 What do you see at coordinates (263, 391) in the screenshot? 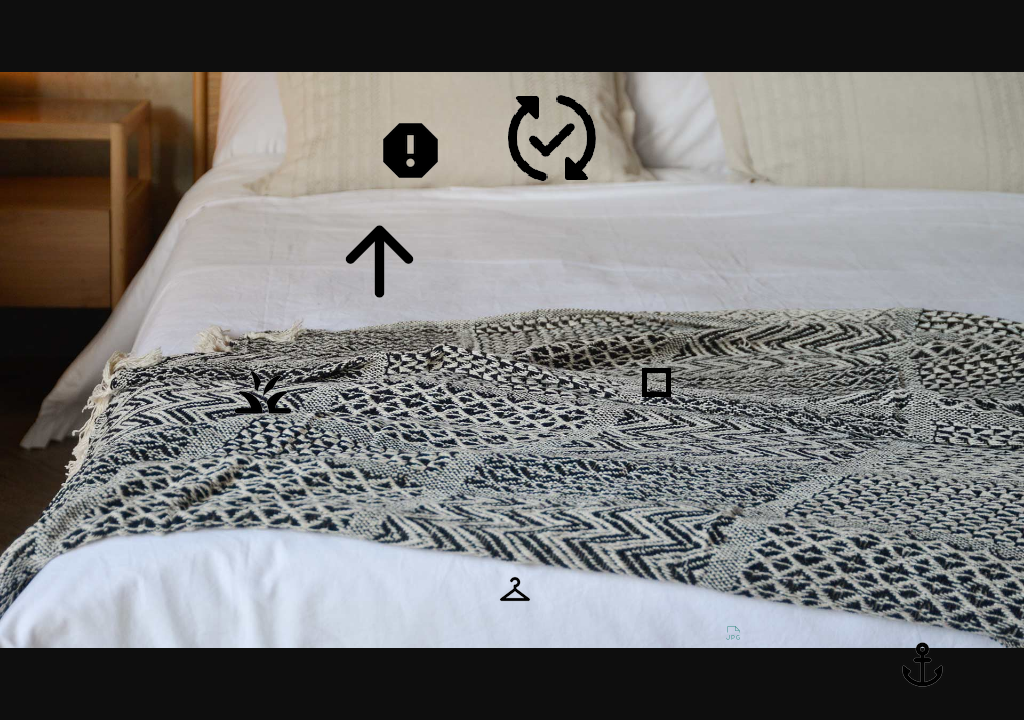
I see `view outdoor or nature-related content` at bounding box center [263, 391].